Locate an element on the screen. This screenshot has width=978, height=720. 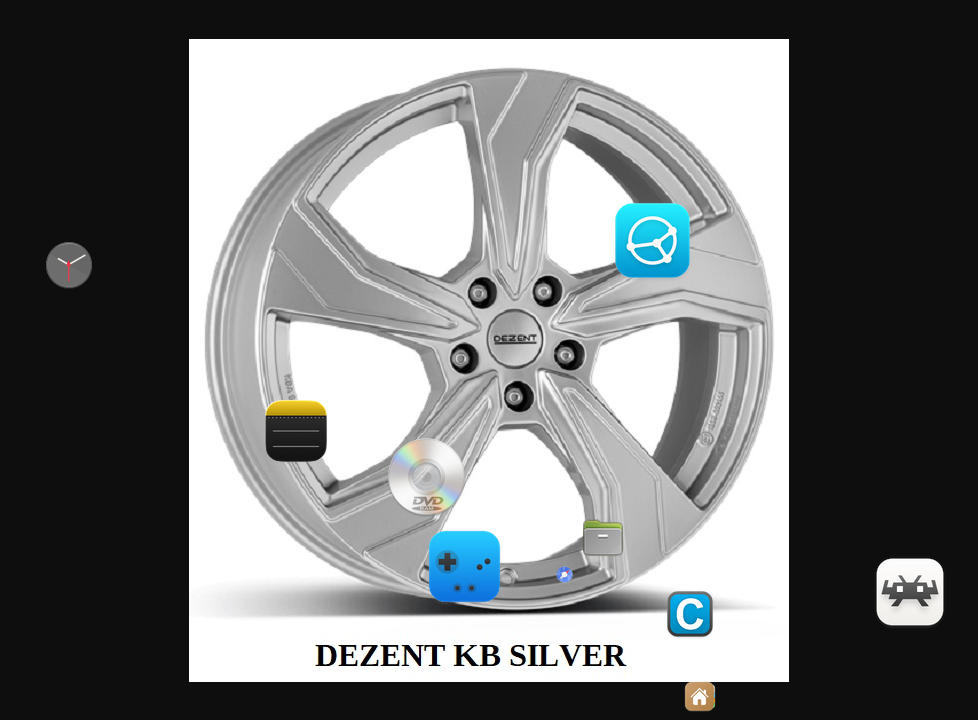
open syncthing file synchronization app is located at coordinates (652, 240).